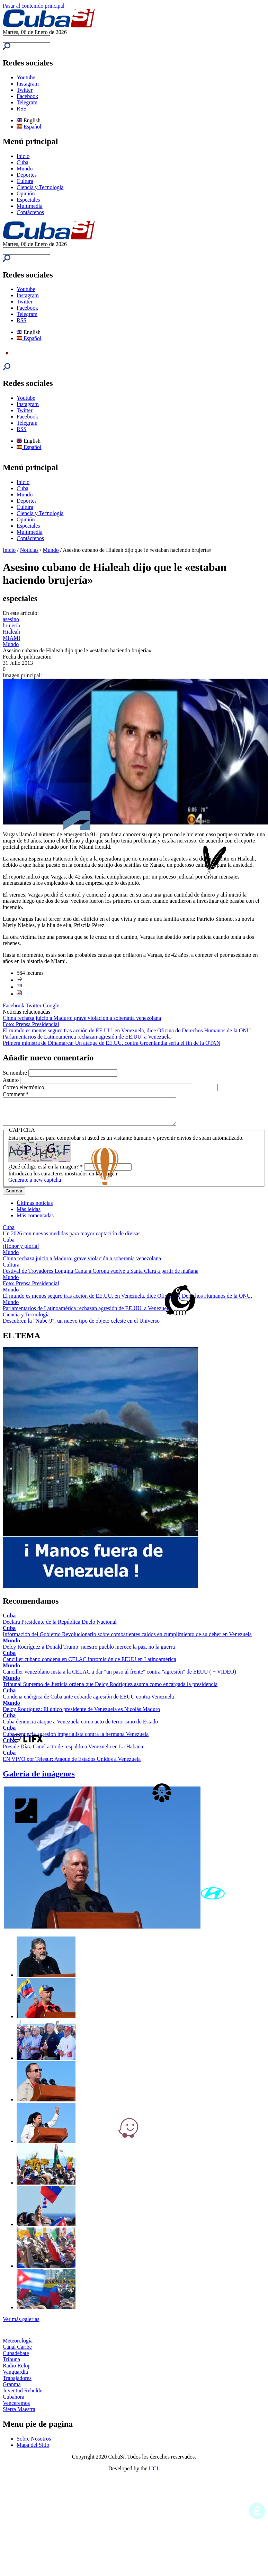  Describe the element at coordinates (128, 2128) in the screenshot. I see `open Waze navigation app` at that location.